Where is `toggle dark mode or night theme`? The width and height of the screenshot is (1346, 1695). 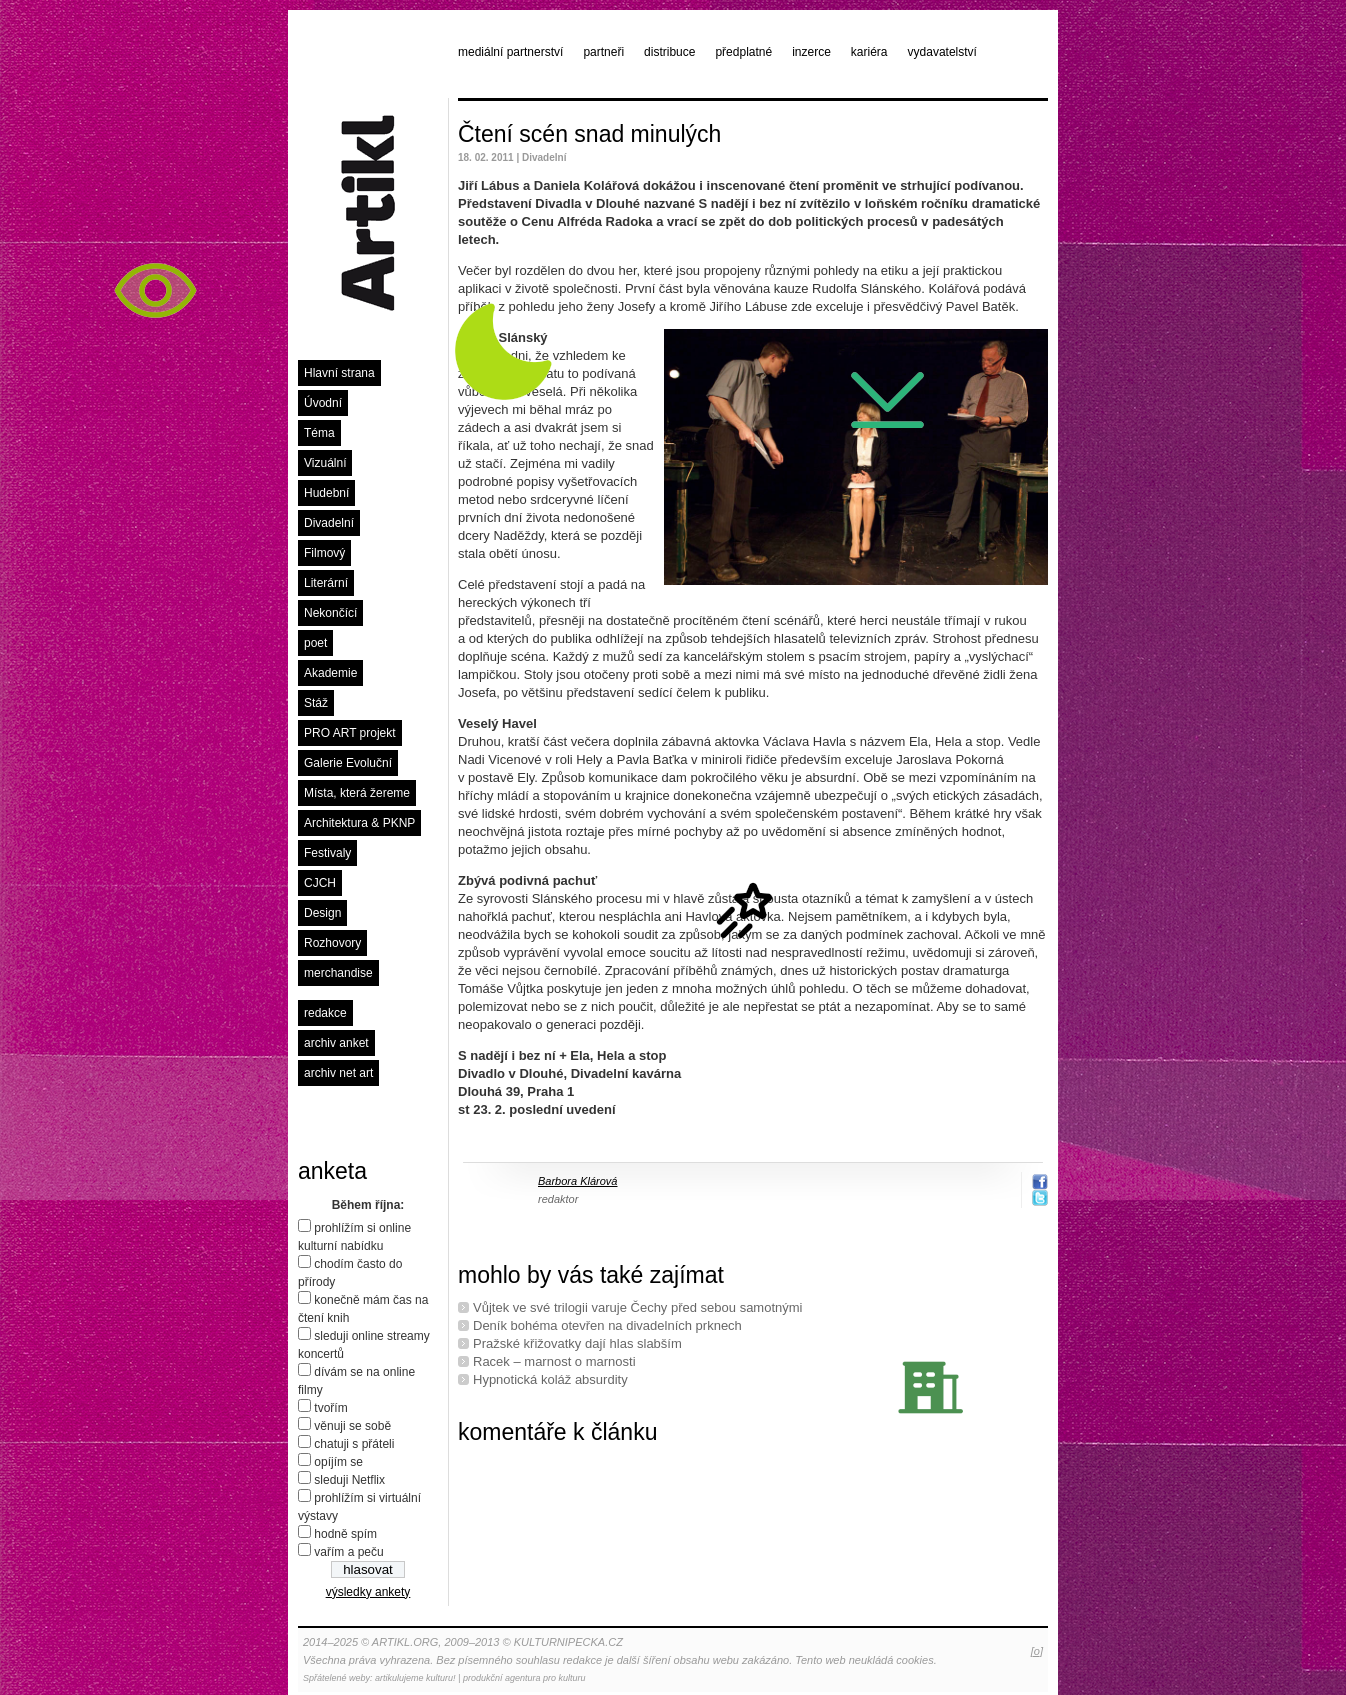
toggle dark mode or night theme is located at coordinates (500, 354).